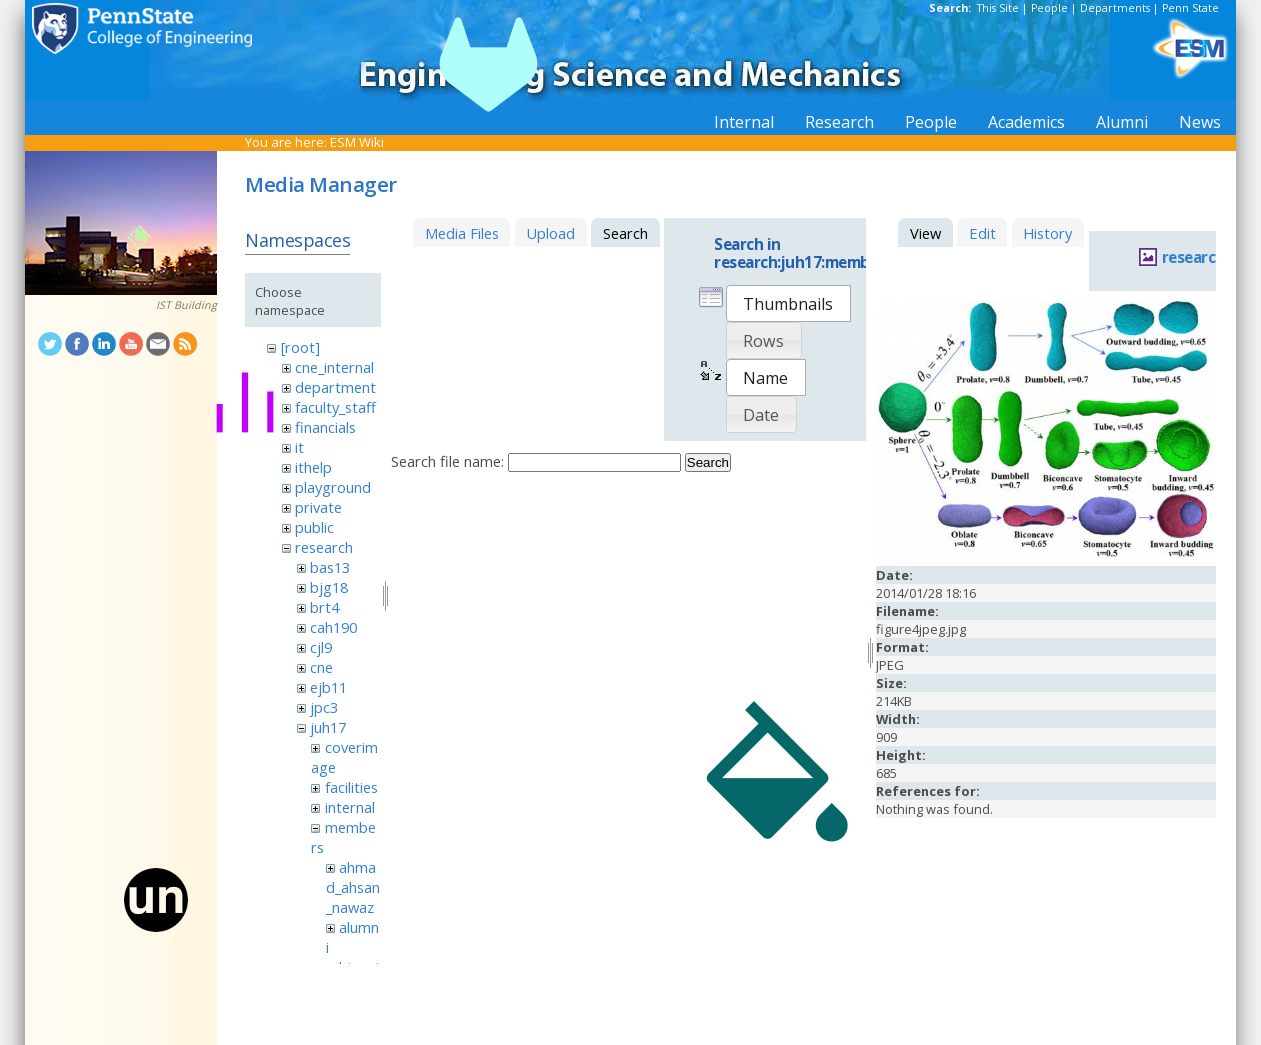  Describe the element at coordinates (156, 900) in the screenshot. I see `unstop platform logo` at that location.